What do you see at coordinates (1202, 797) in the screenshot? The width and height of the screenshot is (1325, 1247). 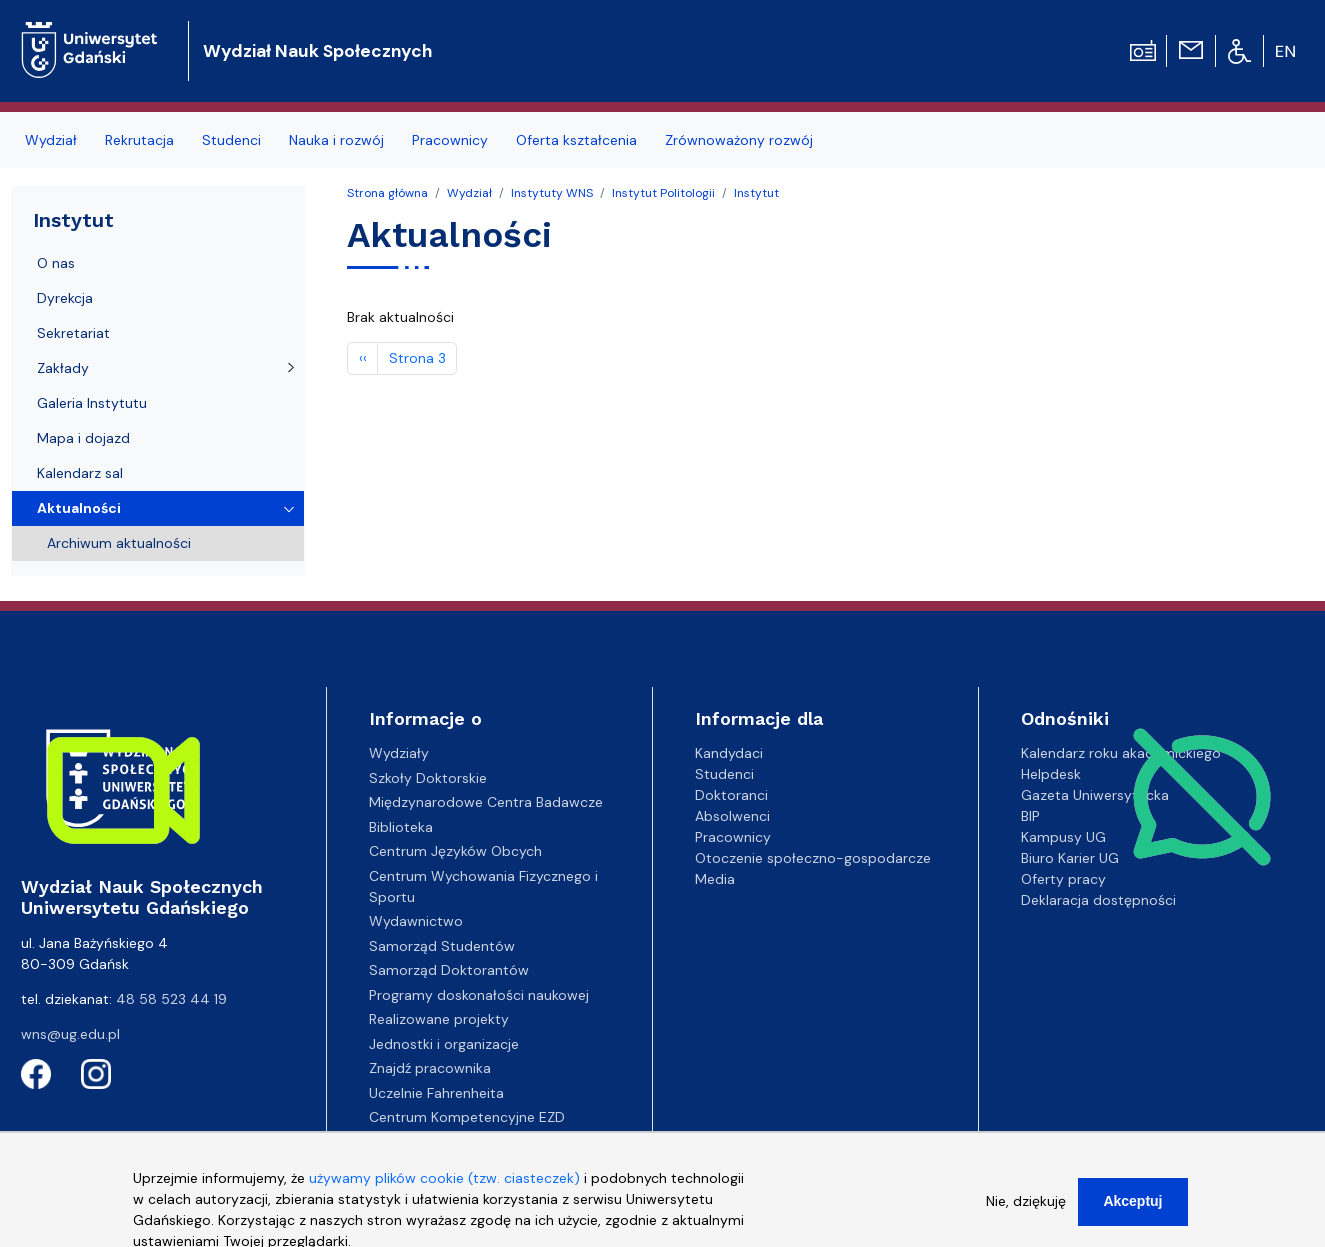 I see `messaging is disabled or unavailable` at bounding box center [1202, 797].